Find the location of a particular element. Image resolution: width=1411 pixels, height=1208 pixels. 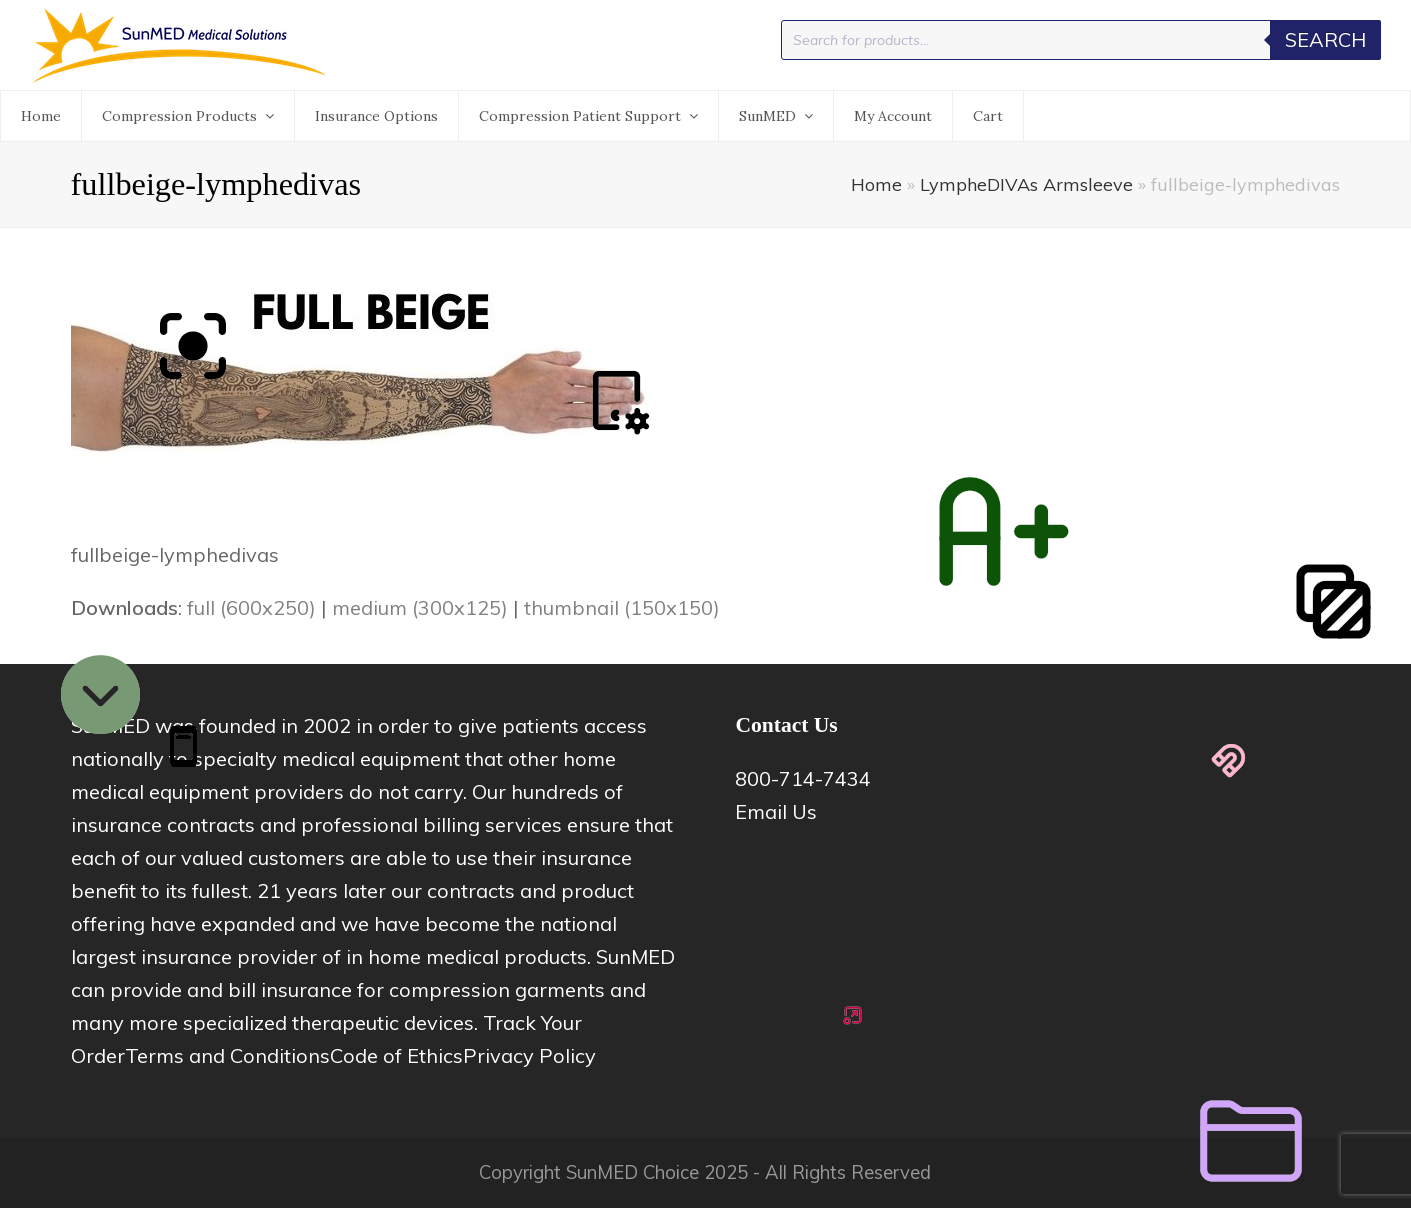

increase text size is located at coordinates (1000, 531).